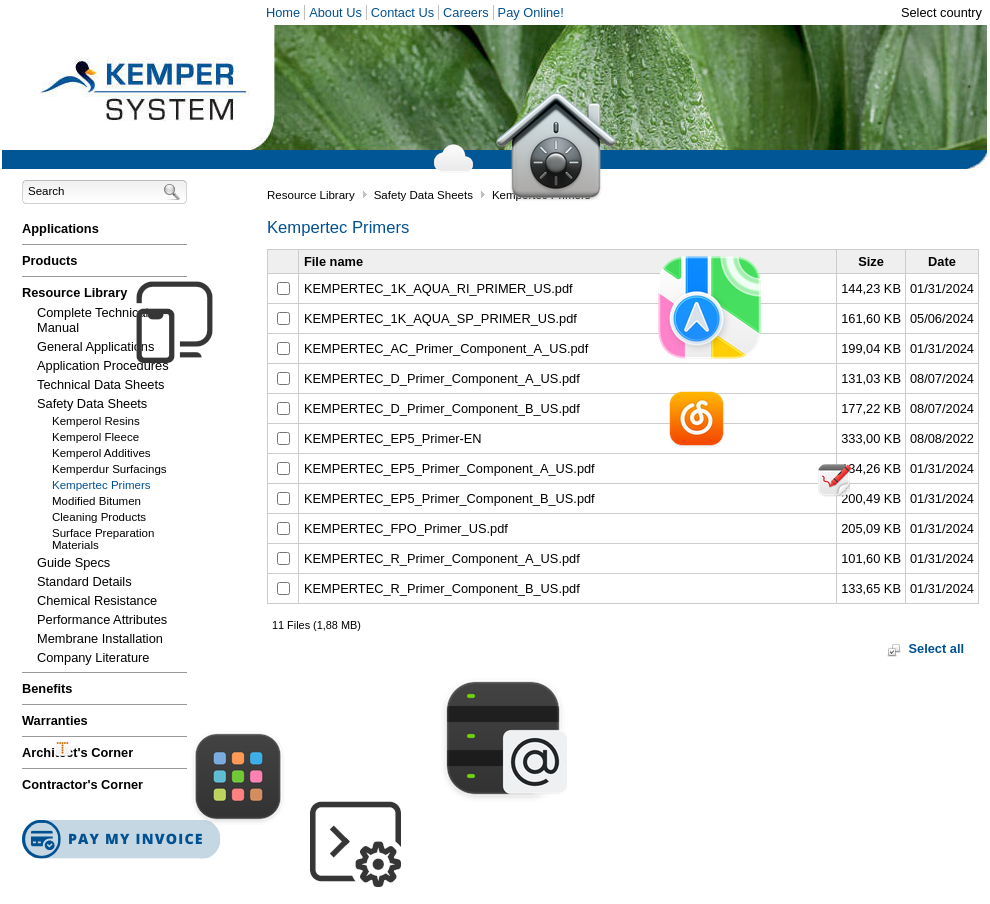 The height and width of the screenshot is (904, 990). What do you see at coordinates (709, 307) in the screenshot?
I see `open gnome maps application` at bounding box center [709, 307].